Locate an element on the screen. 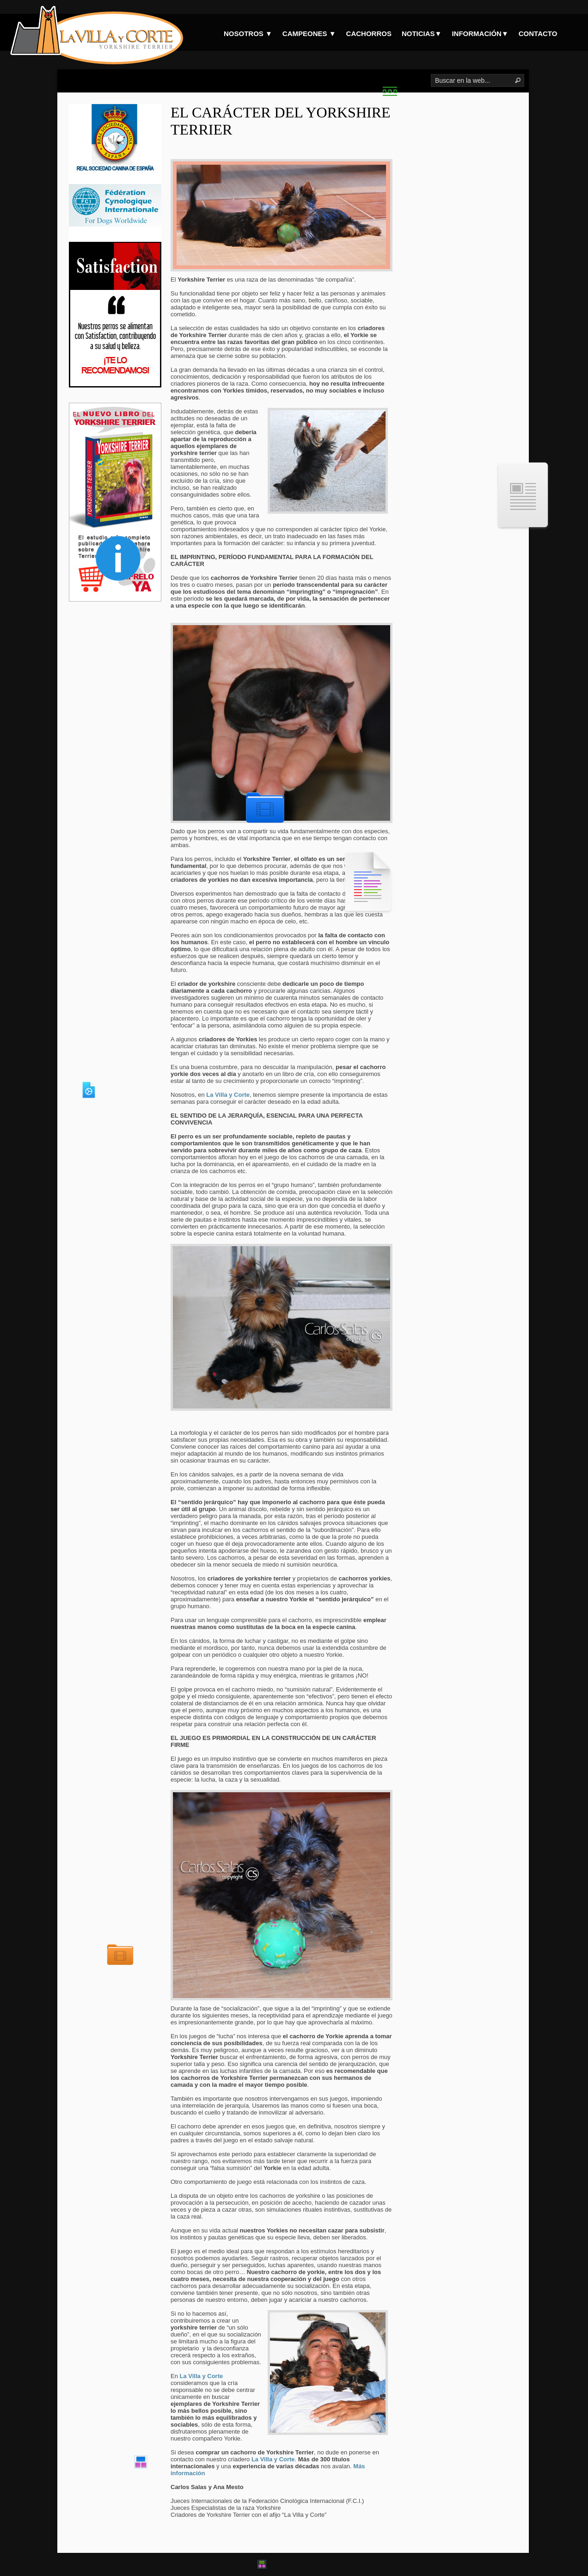 The height and width of the screenshot is (2576, 588). a script or code file is located at coordinates (368, 882).